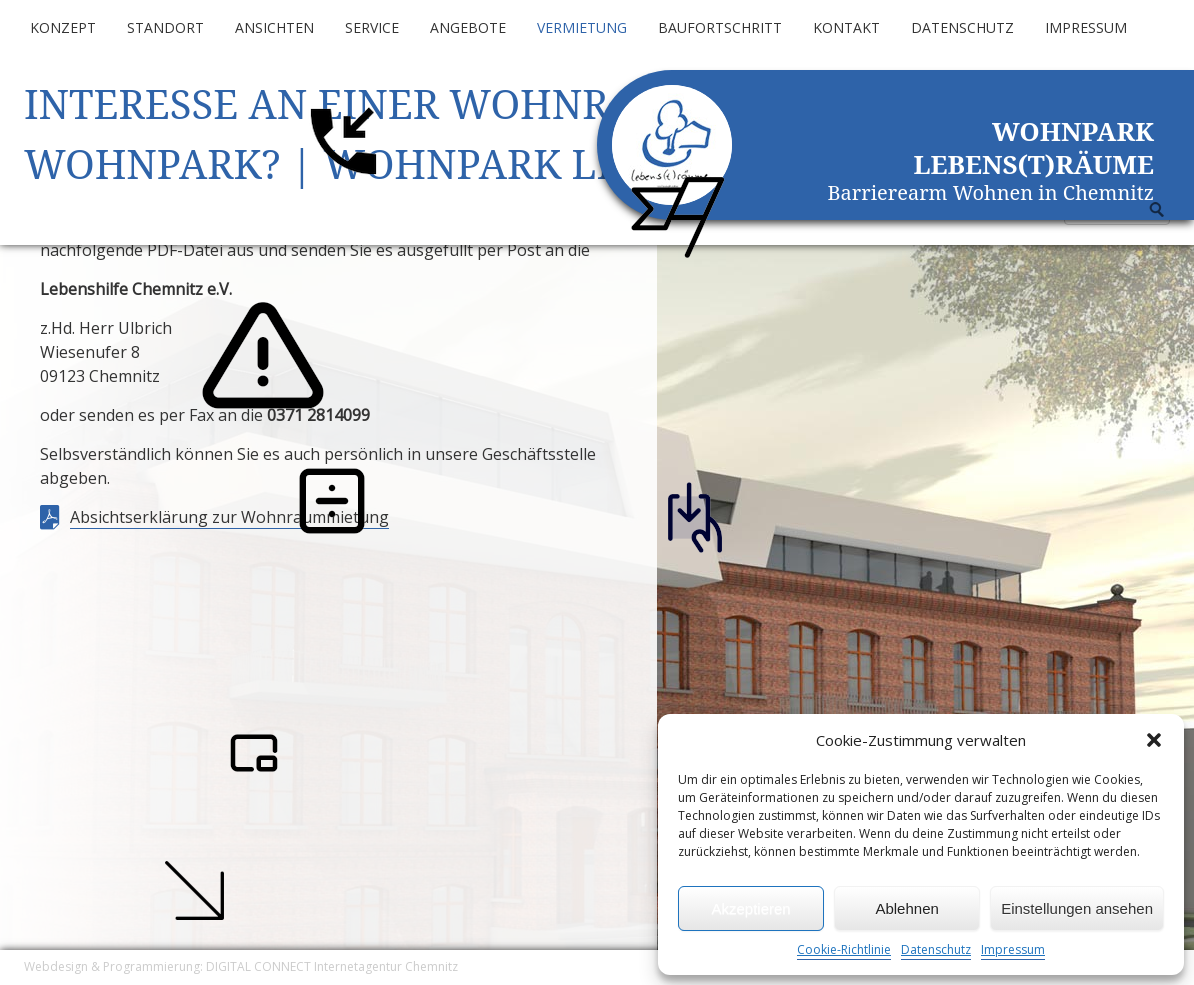  I want to click on withdraw cash or funds, so click(691, 517).